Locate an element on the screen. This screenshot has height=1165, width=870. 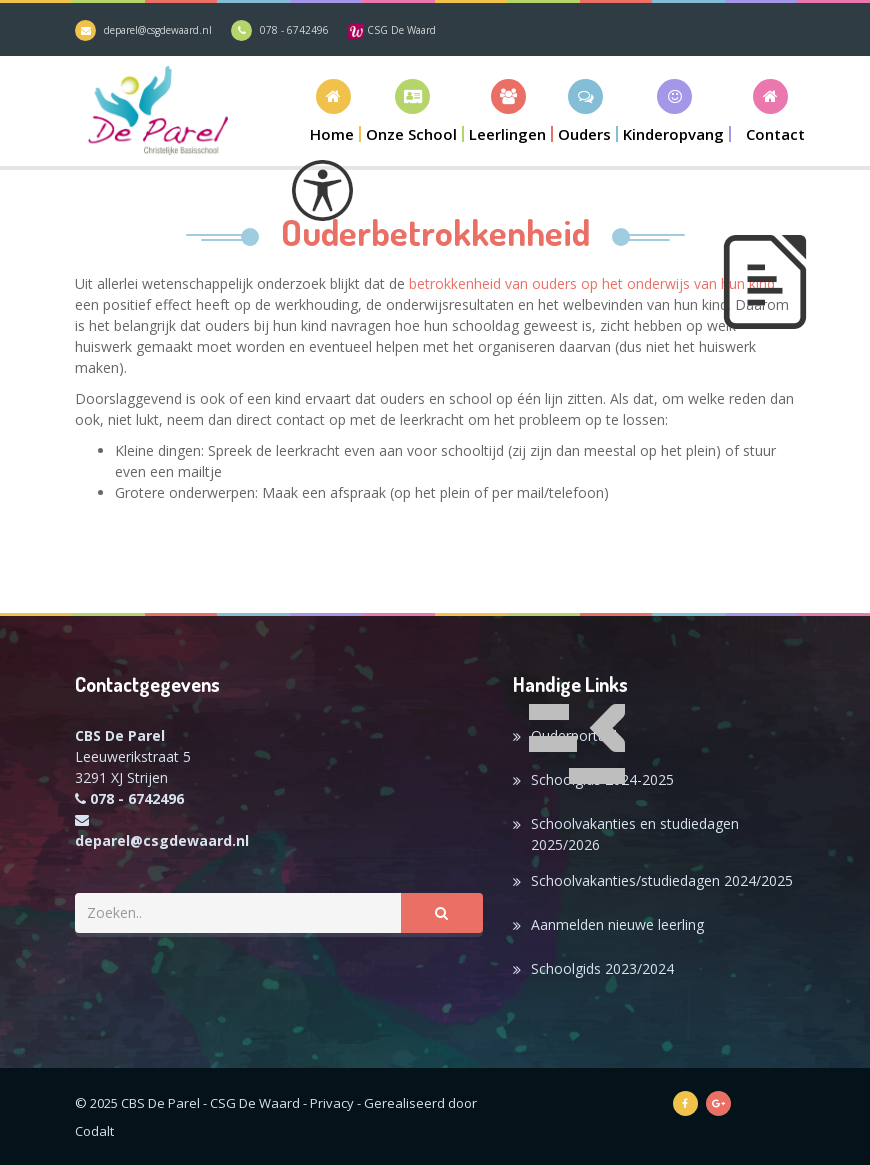
access accessibility settings is located at coordinates (322, 190).